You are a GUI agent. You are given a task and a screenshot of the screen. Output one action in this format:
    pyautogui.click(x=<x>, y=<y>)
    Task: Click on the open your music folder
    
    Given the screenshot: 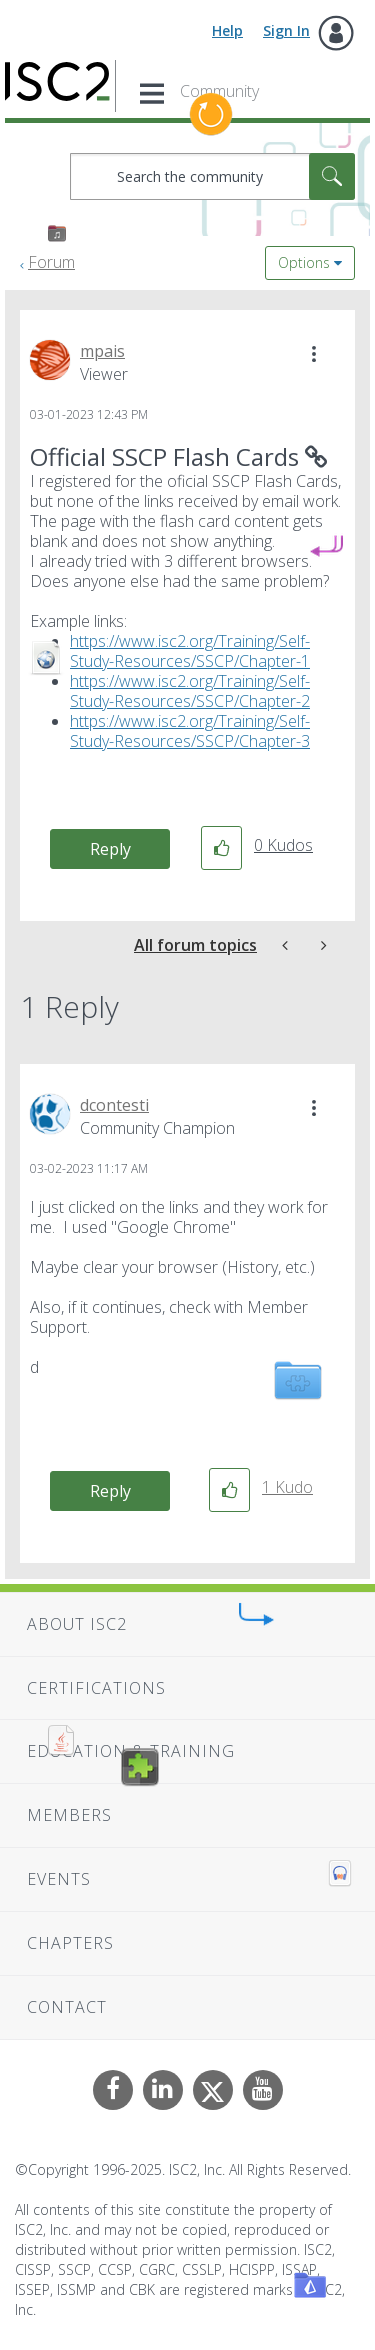 What is the action you would take?
    pyautogui.click(x=57, y=233)
    